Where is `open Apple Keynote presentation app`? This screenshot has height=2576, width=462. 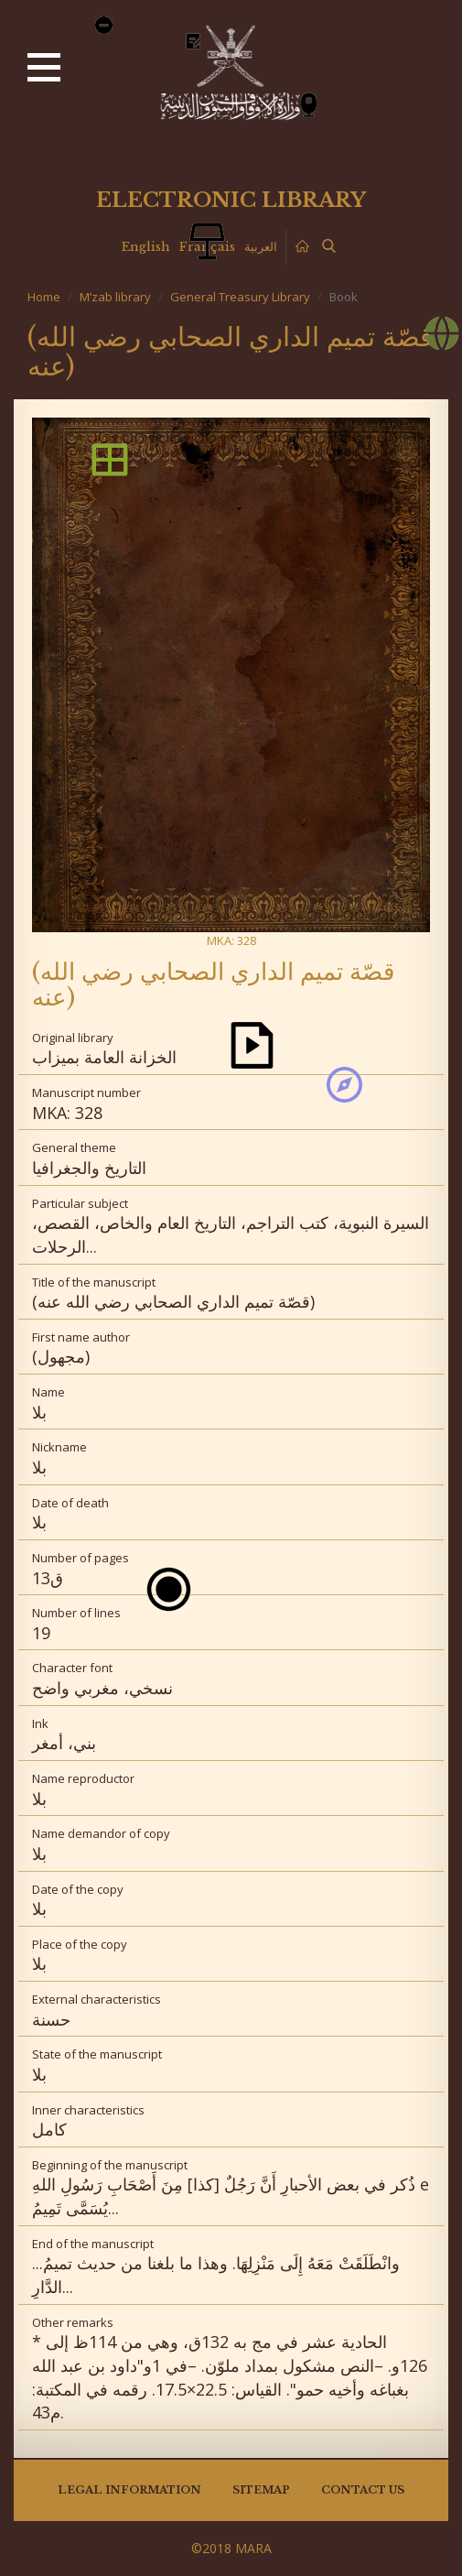
open Apple Keynote presentation app is located at coordinates (207, 241).